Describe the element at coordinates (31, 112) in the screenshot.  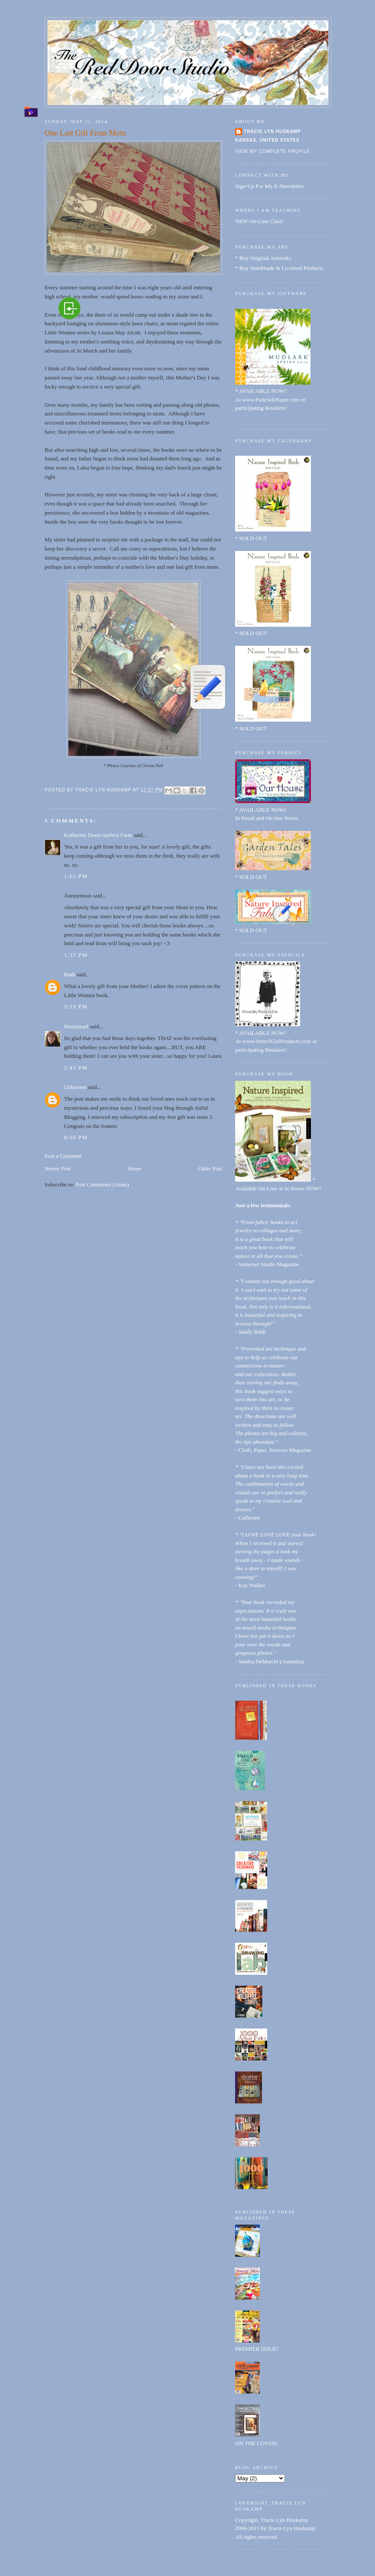
I see `open wondershare uniconverter project folder` at that location.